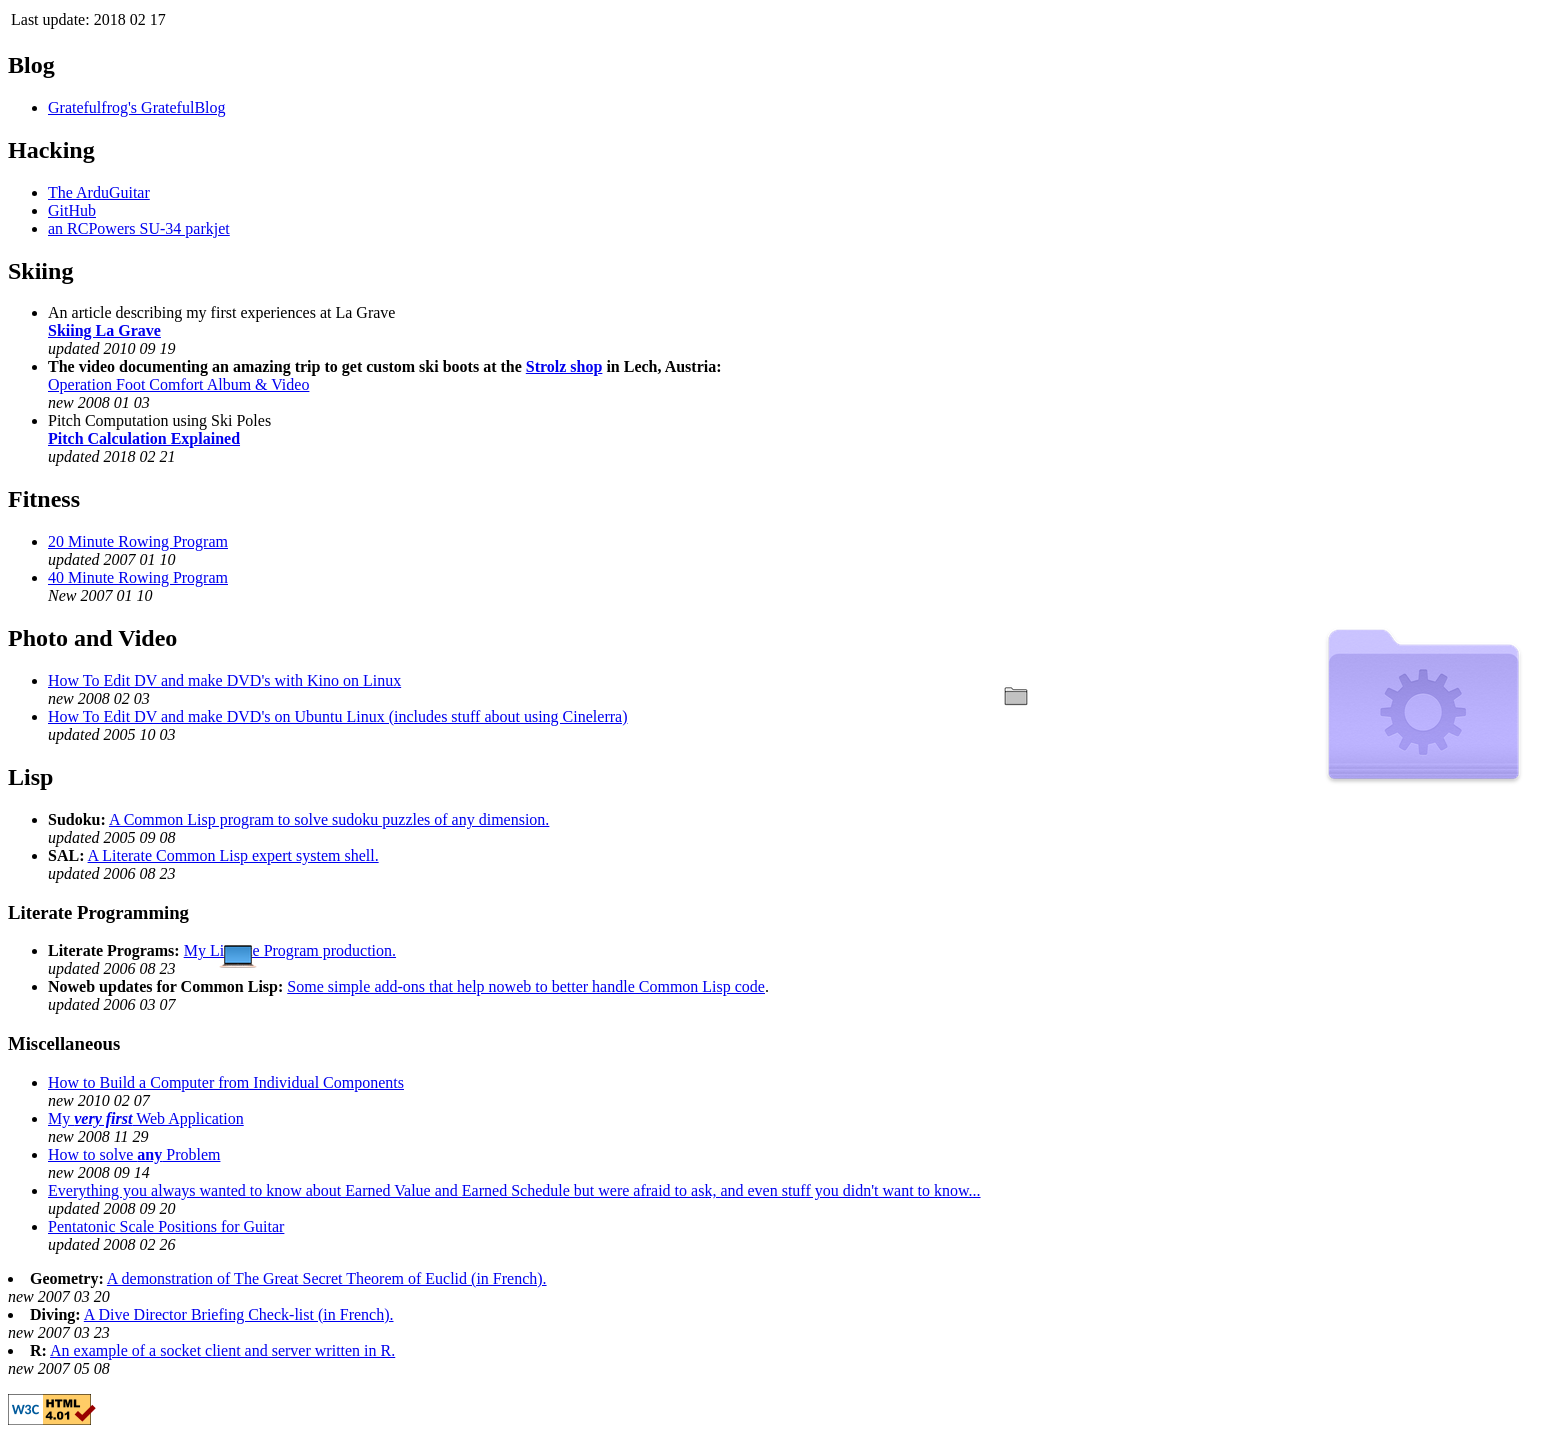 The width and height of the screenshot is (1568, 1441). Describe the element at coordinates (1423, 704) in the screenshot. I see `open smart folder with automated sorting rules` at that location.